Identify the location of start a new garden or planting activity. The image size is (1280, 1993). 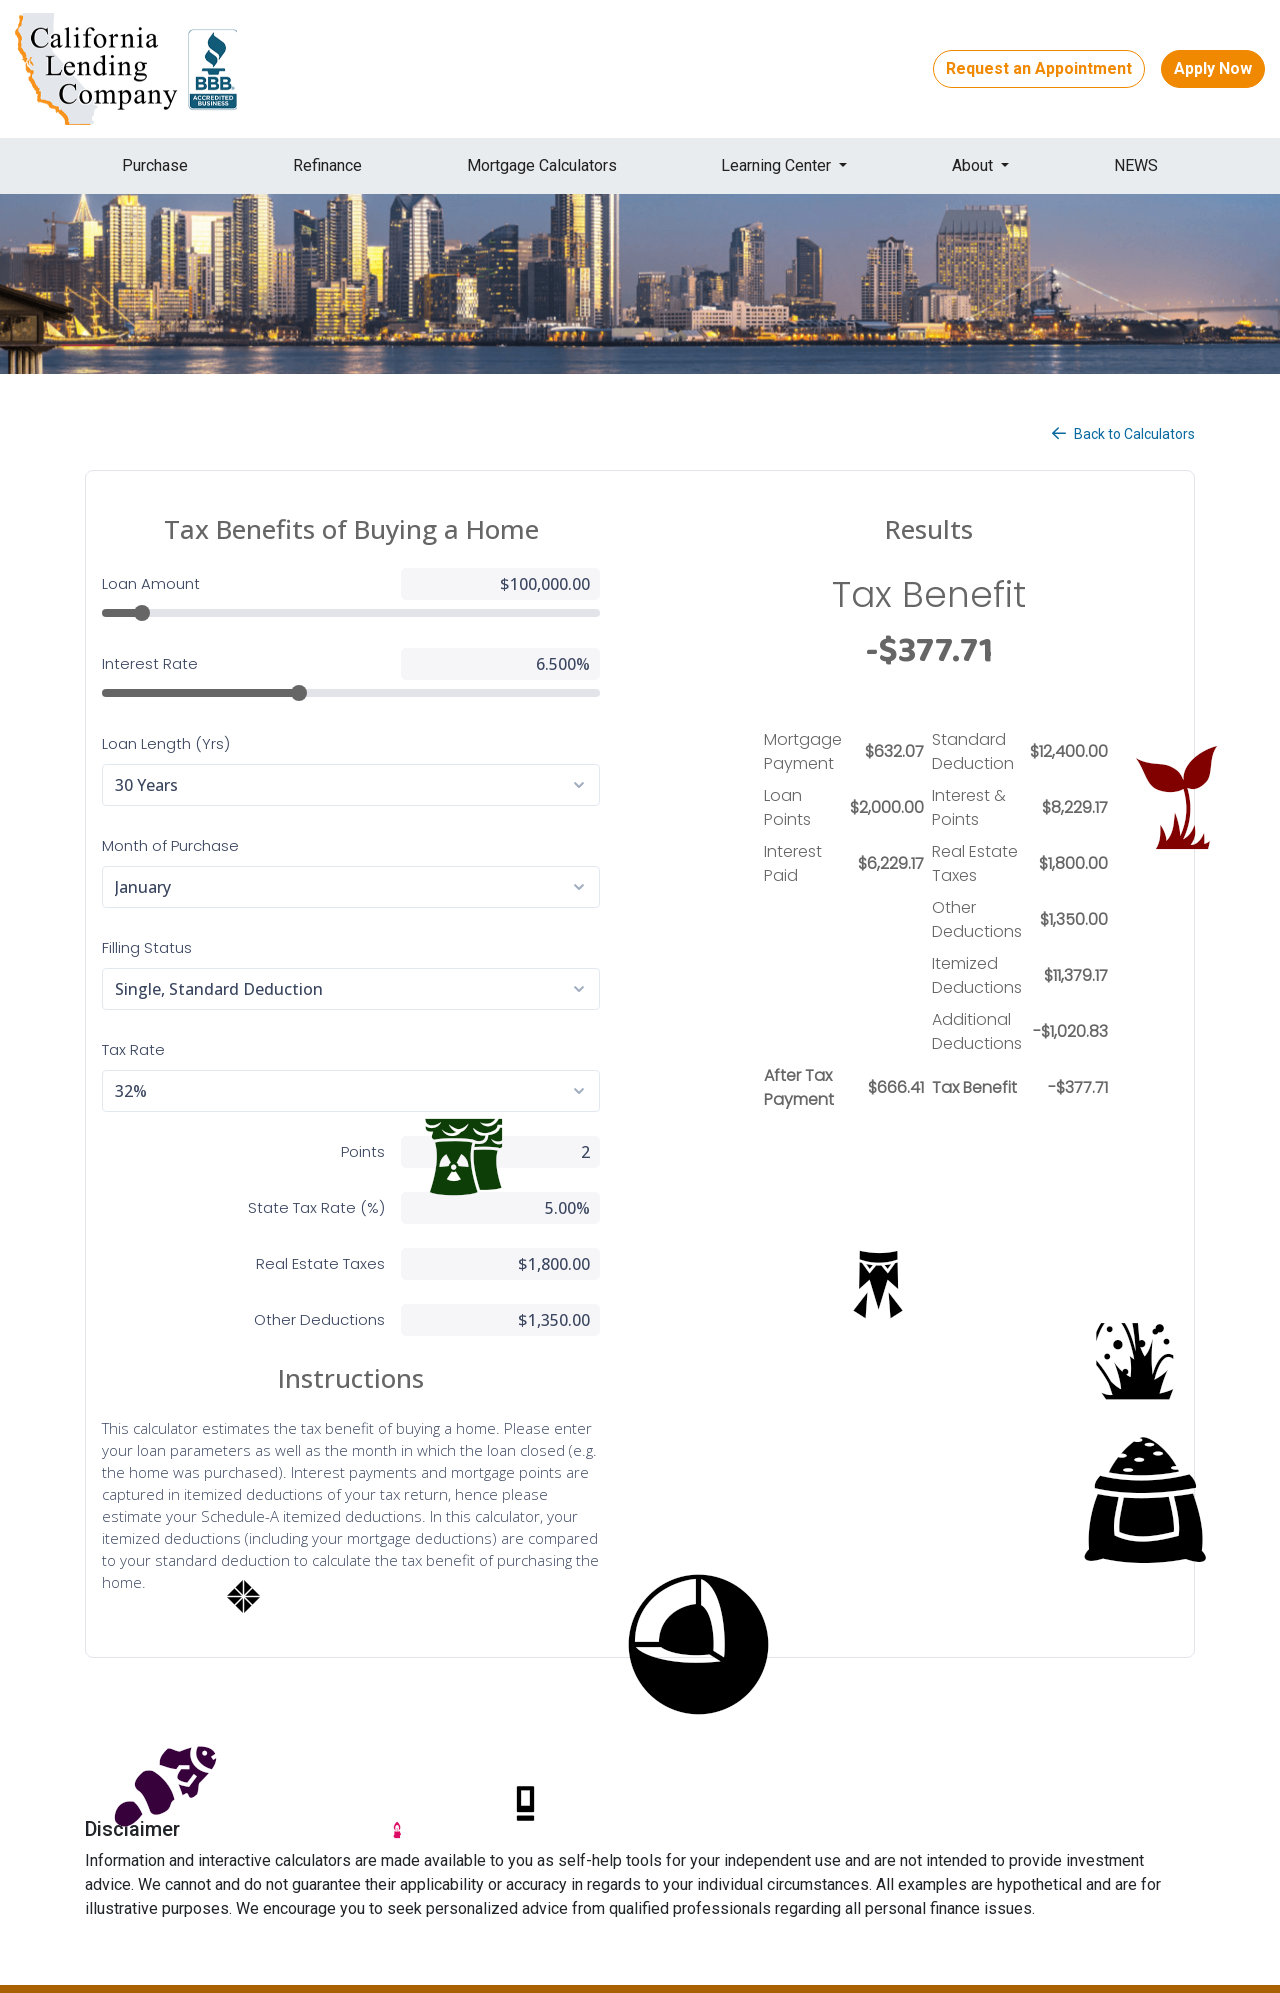
(1176, 797).